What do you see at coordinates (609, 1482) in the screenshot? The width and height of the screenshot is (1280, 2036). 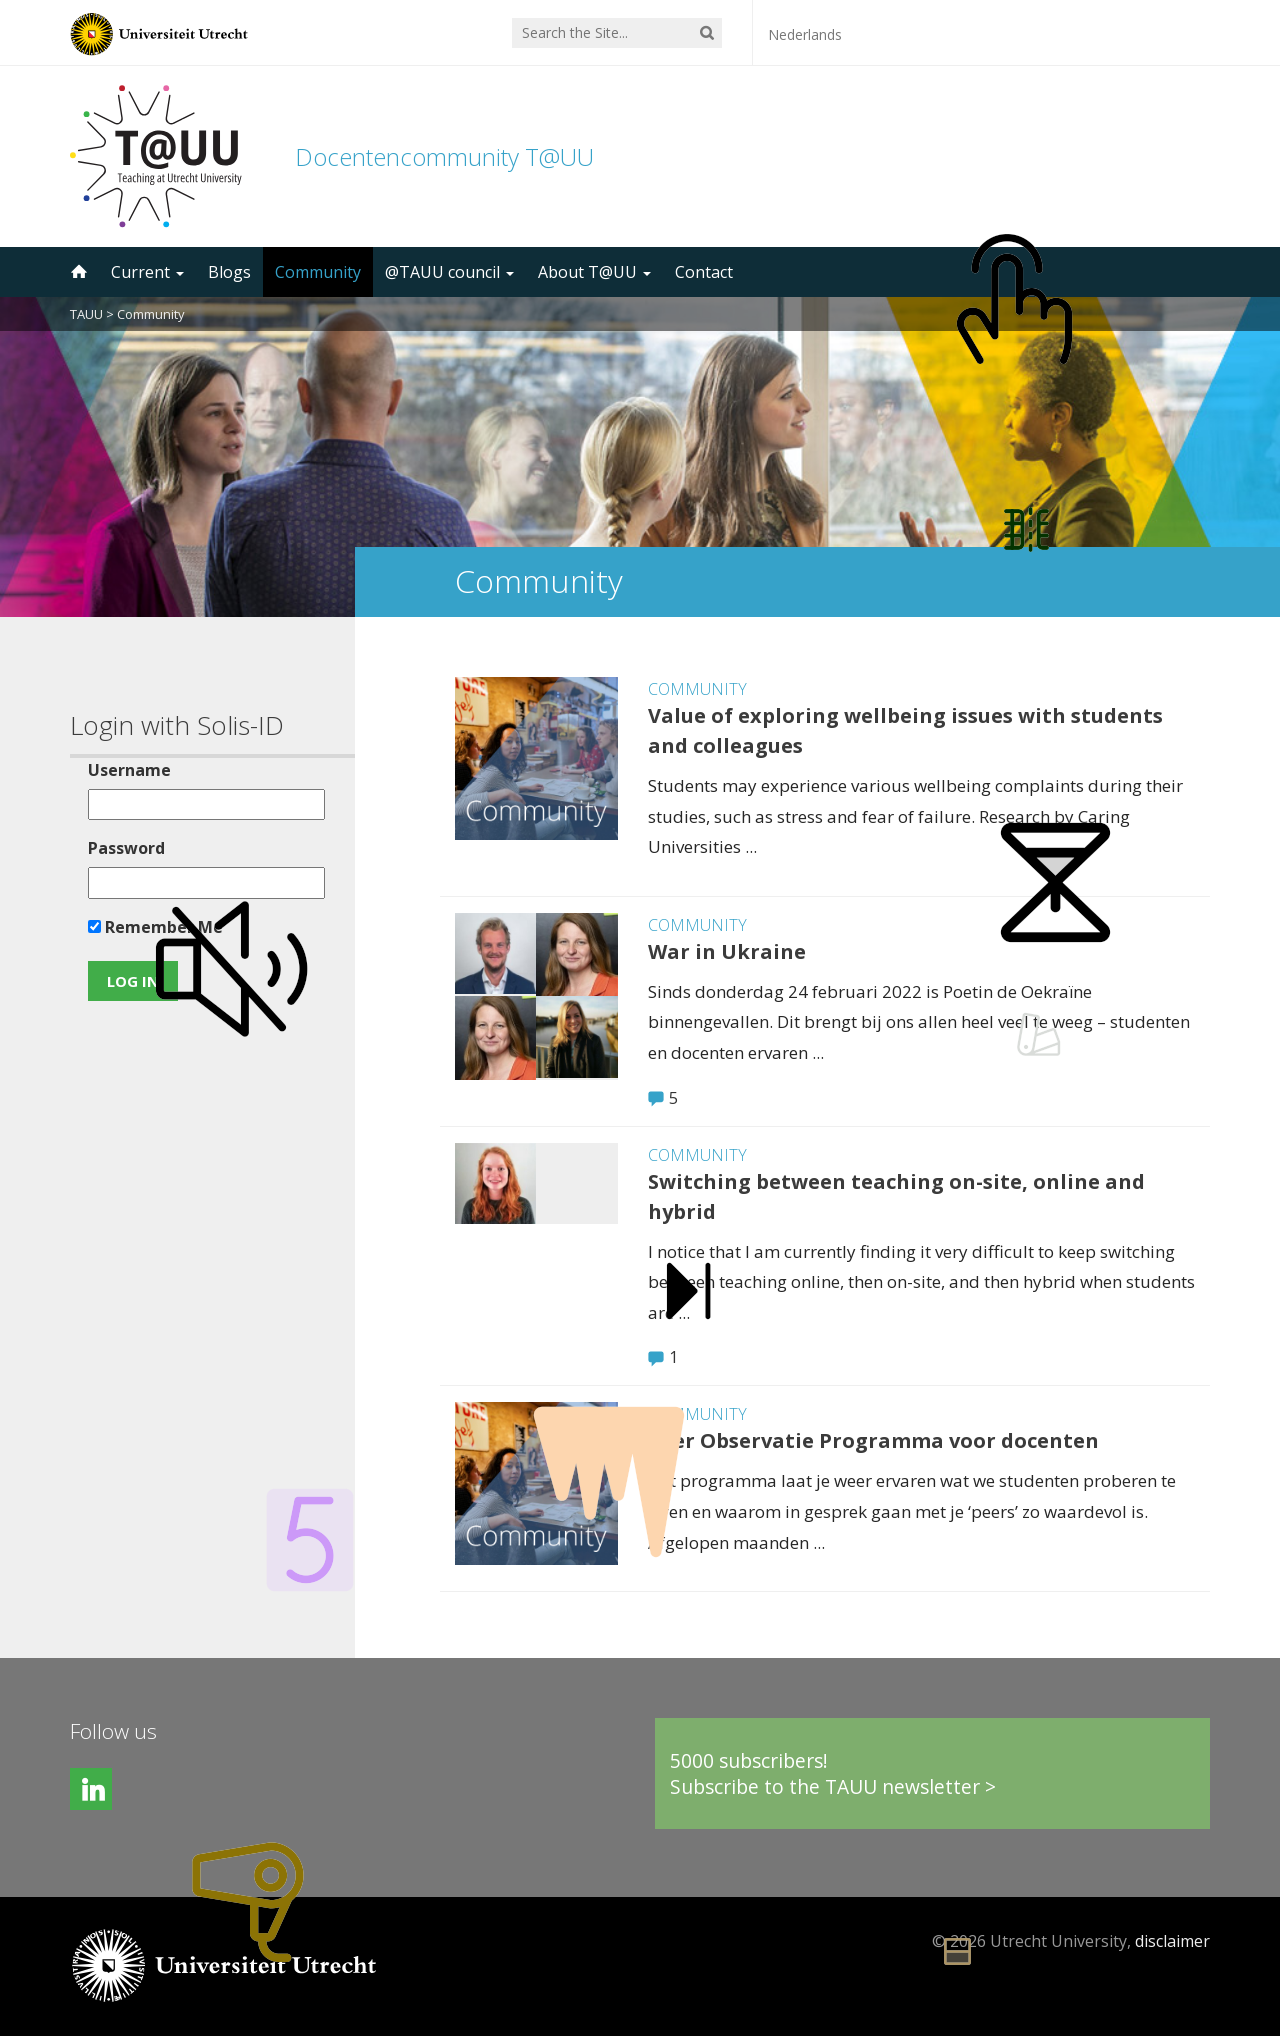 I see `indicates freezing or cold weather conditions` at bounding box center [609, 1482].